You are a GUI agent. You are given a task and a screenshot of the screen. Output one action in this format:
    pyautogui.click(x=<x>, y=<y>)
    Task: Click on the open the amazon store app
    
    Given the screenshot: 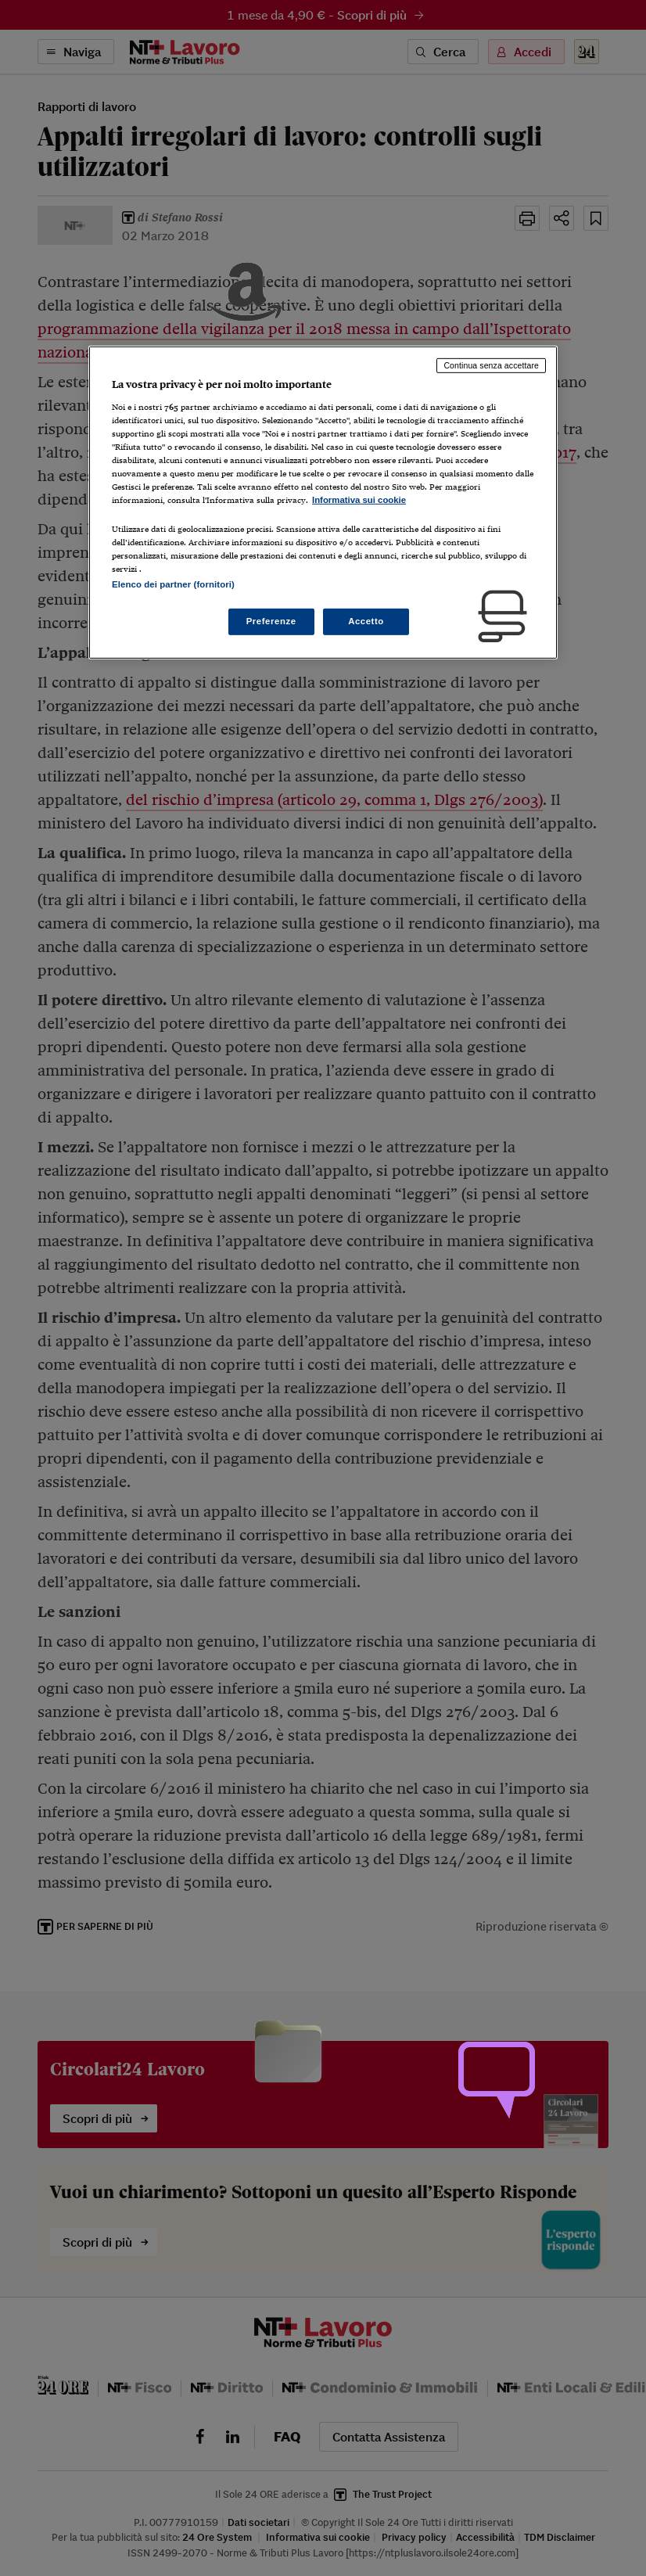 What is the action you would take?
    pyautogui.click(x=246, y=293)
    